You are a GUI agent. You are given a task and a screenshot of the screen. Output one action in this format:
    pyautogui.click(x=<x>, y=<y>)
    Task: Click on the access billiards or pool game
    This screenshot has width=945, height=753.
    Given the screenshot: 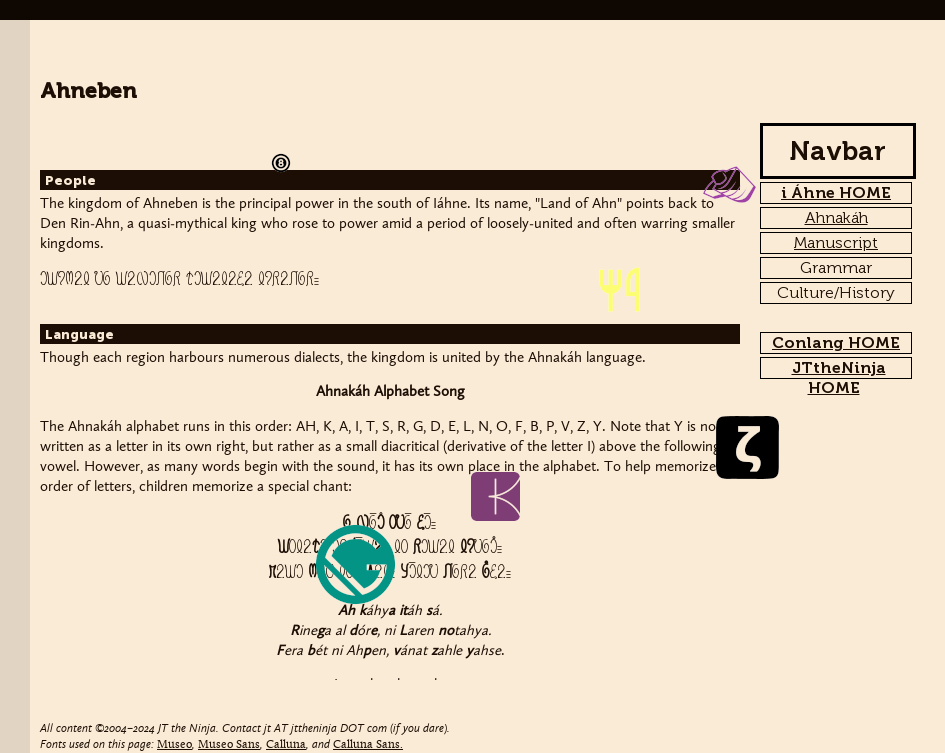 What is the action you would take?
    pyautogui.click(x=281, y=163)
    